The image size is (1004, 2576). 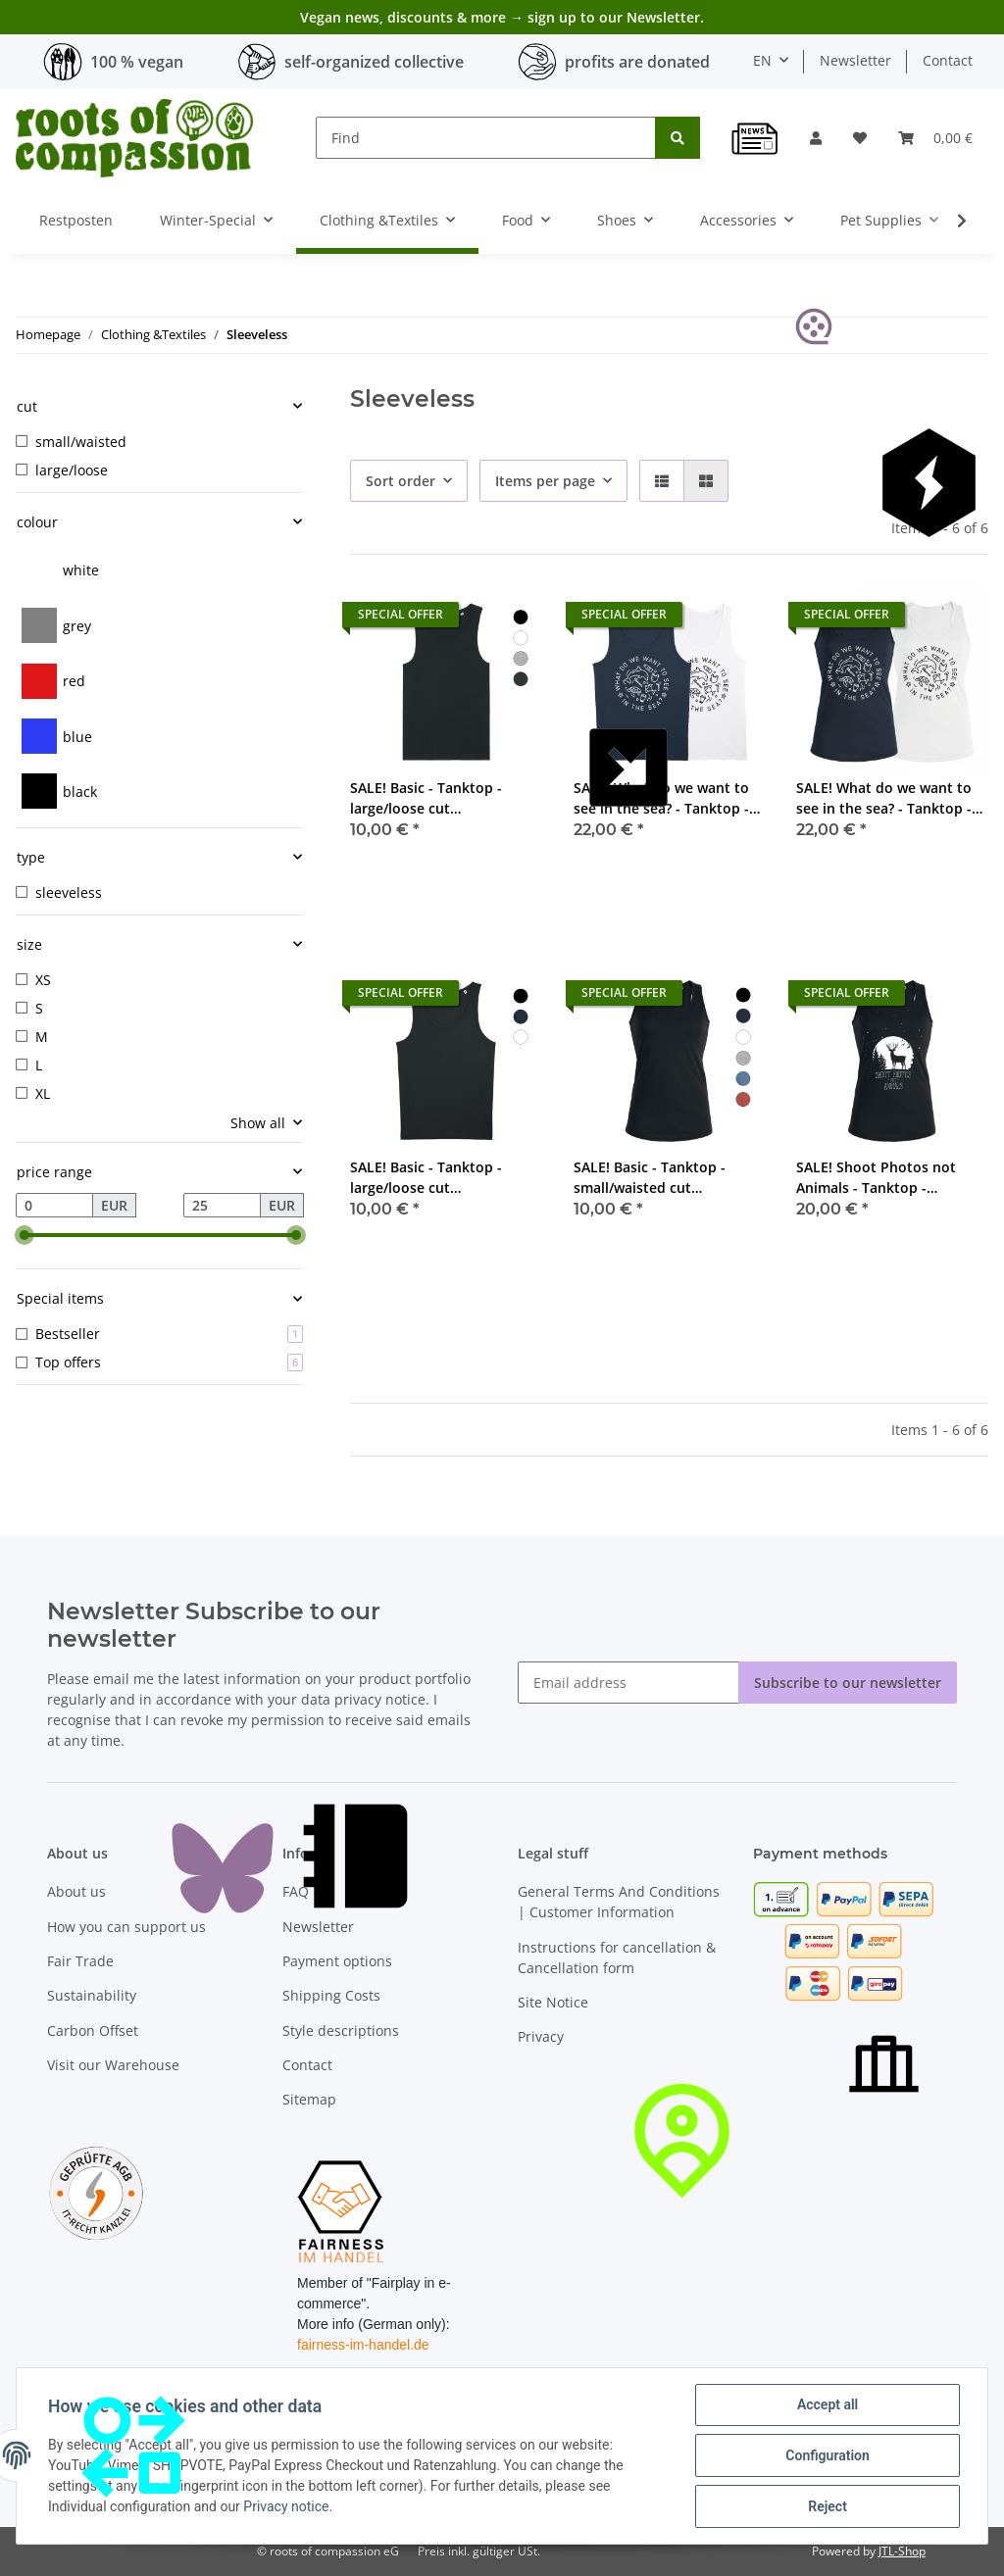 What do you see at coordinates (929, 482) in the screenshot?
I see `lightning network logo` at bounding box center [929, 482].